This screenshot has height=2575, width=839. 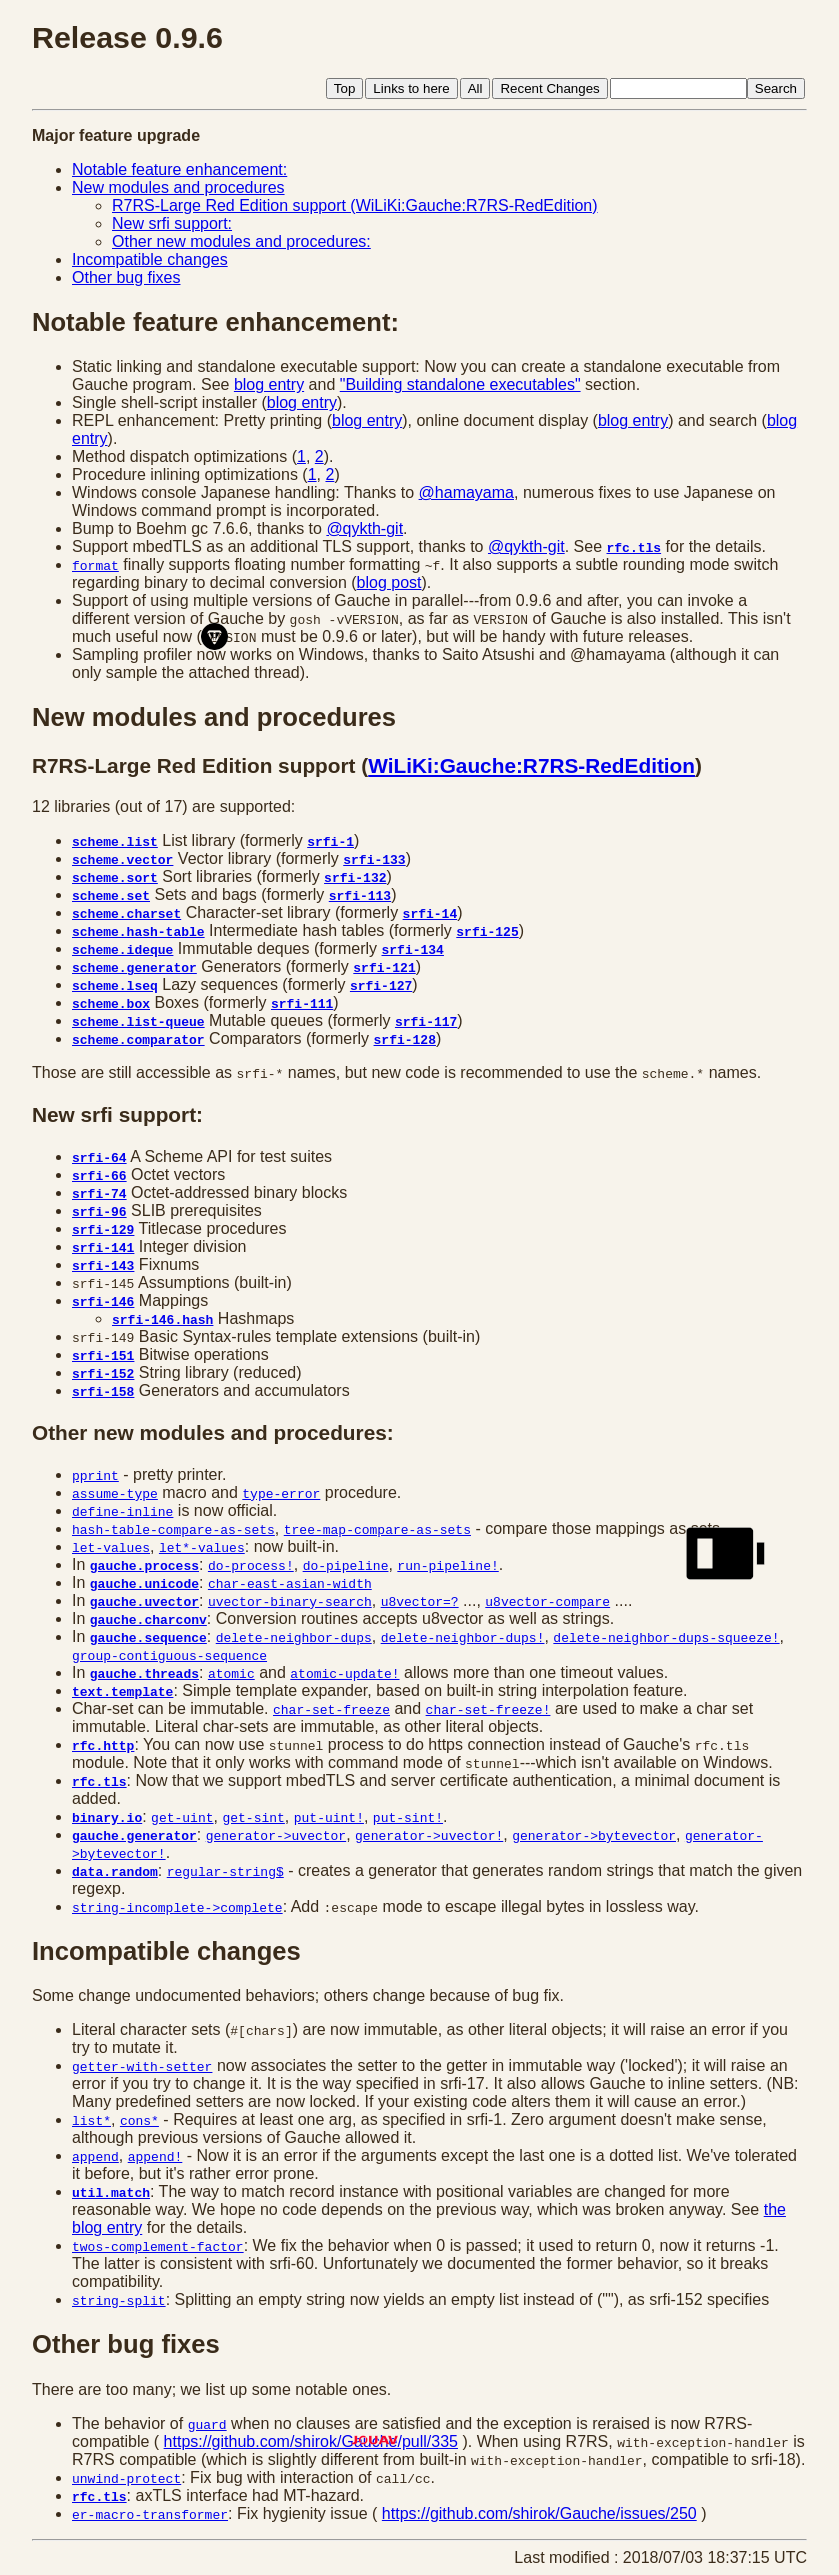 What do you see at coordinates (723, 1553) in the screenshot?
I see `indicates low battery status` at bounding box center [723, 1553].